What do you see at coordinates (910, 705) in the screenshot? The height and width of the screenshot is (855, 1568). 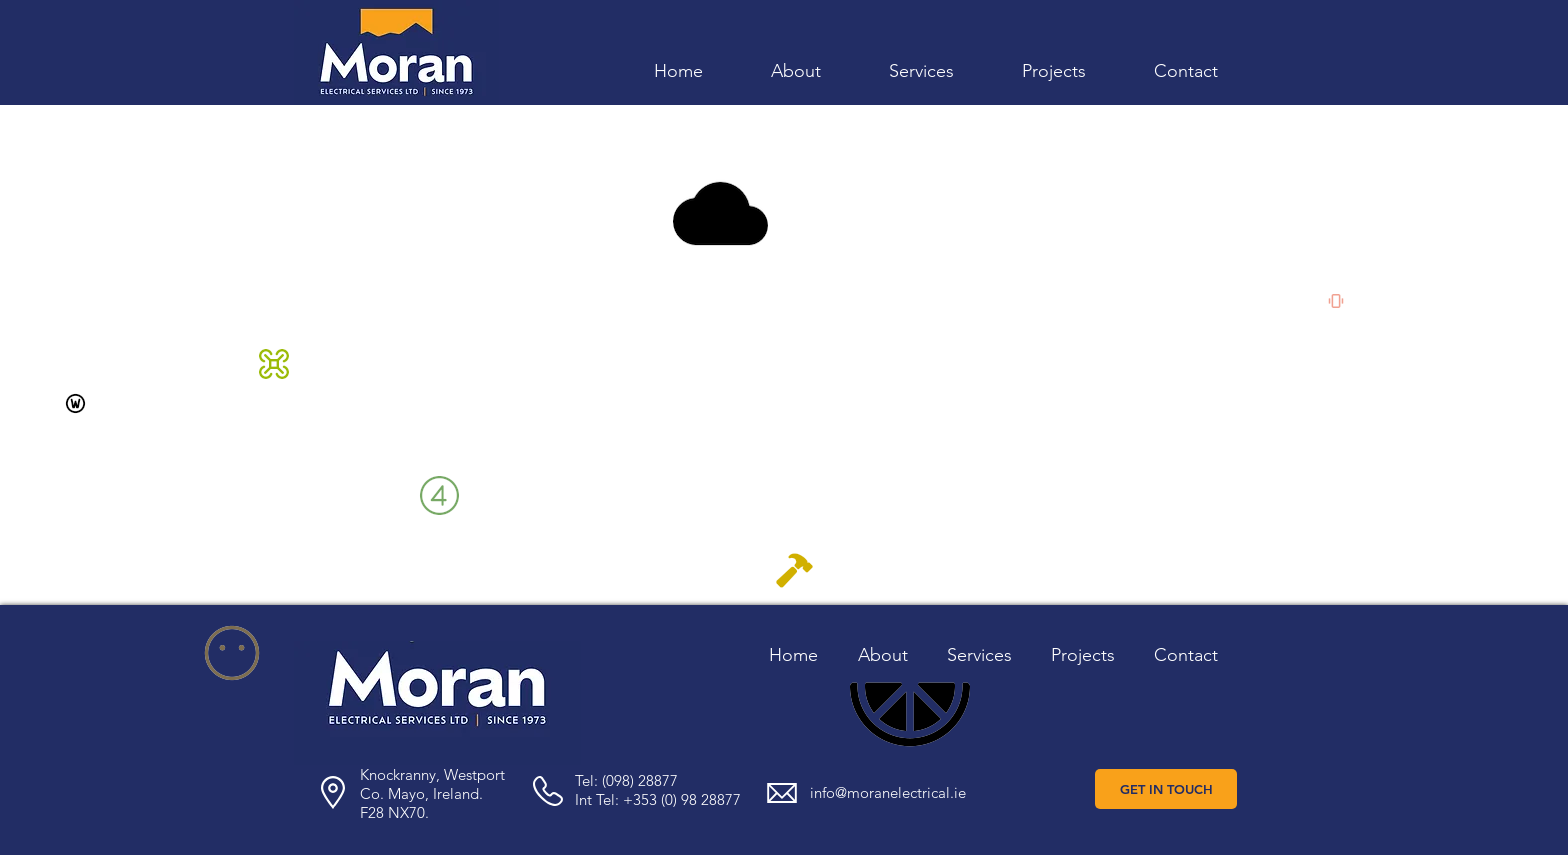 I see `indicates citrus or fruit-related content` at bounding box center [910, 705].